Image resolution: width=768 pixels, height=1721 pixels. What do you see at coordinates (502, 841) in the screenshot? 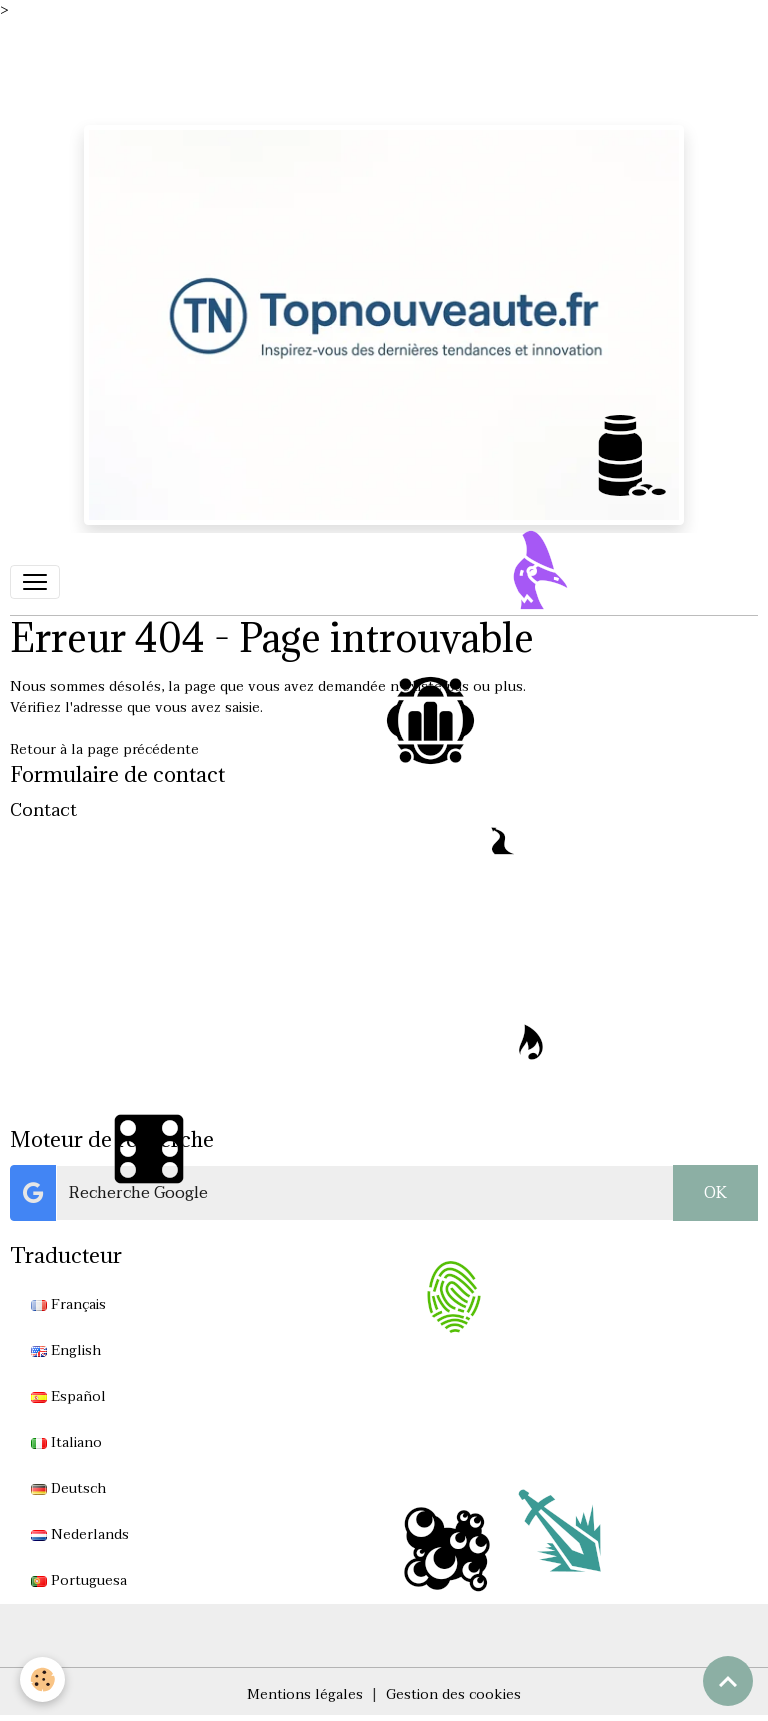
I see `dodge or evade action in gameplay` at bounding box center [502, 841].